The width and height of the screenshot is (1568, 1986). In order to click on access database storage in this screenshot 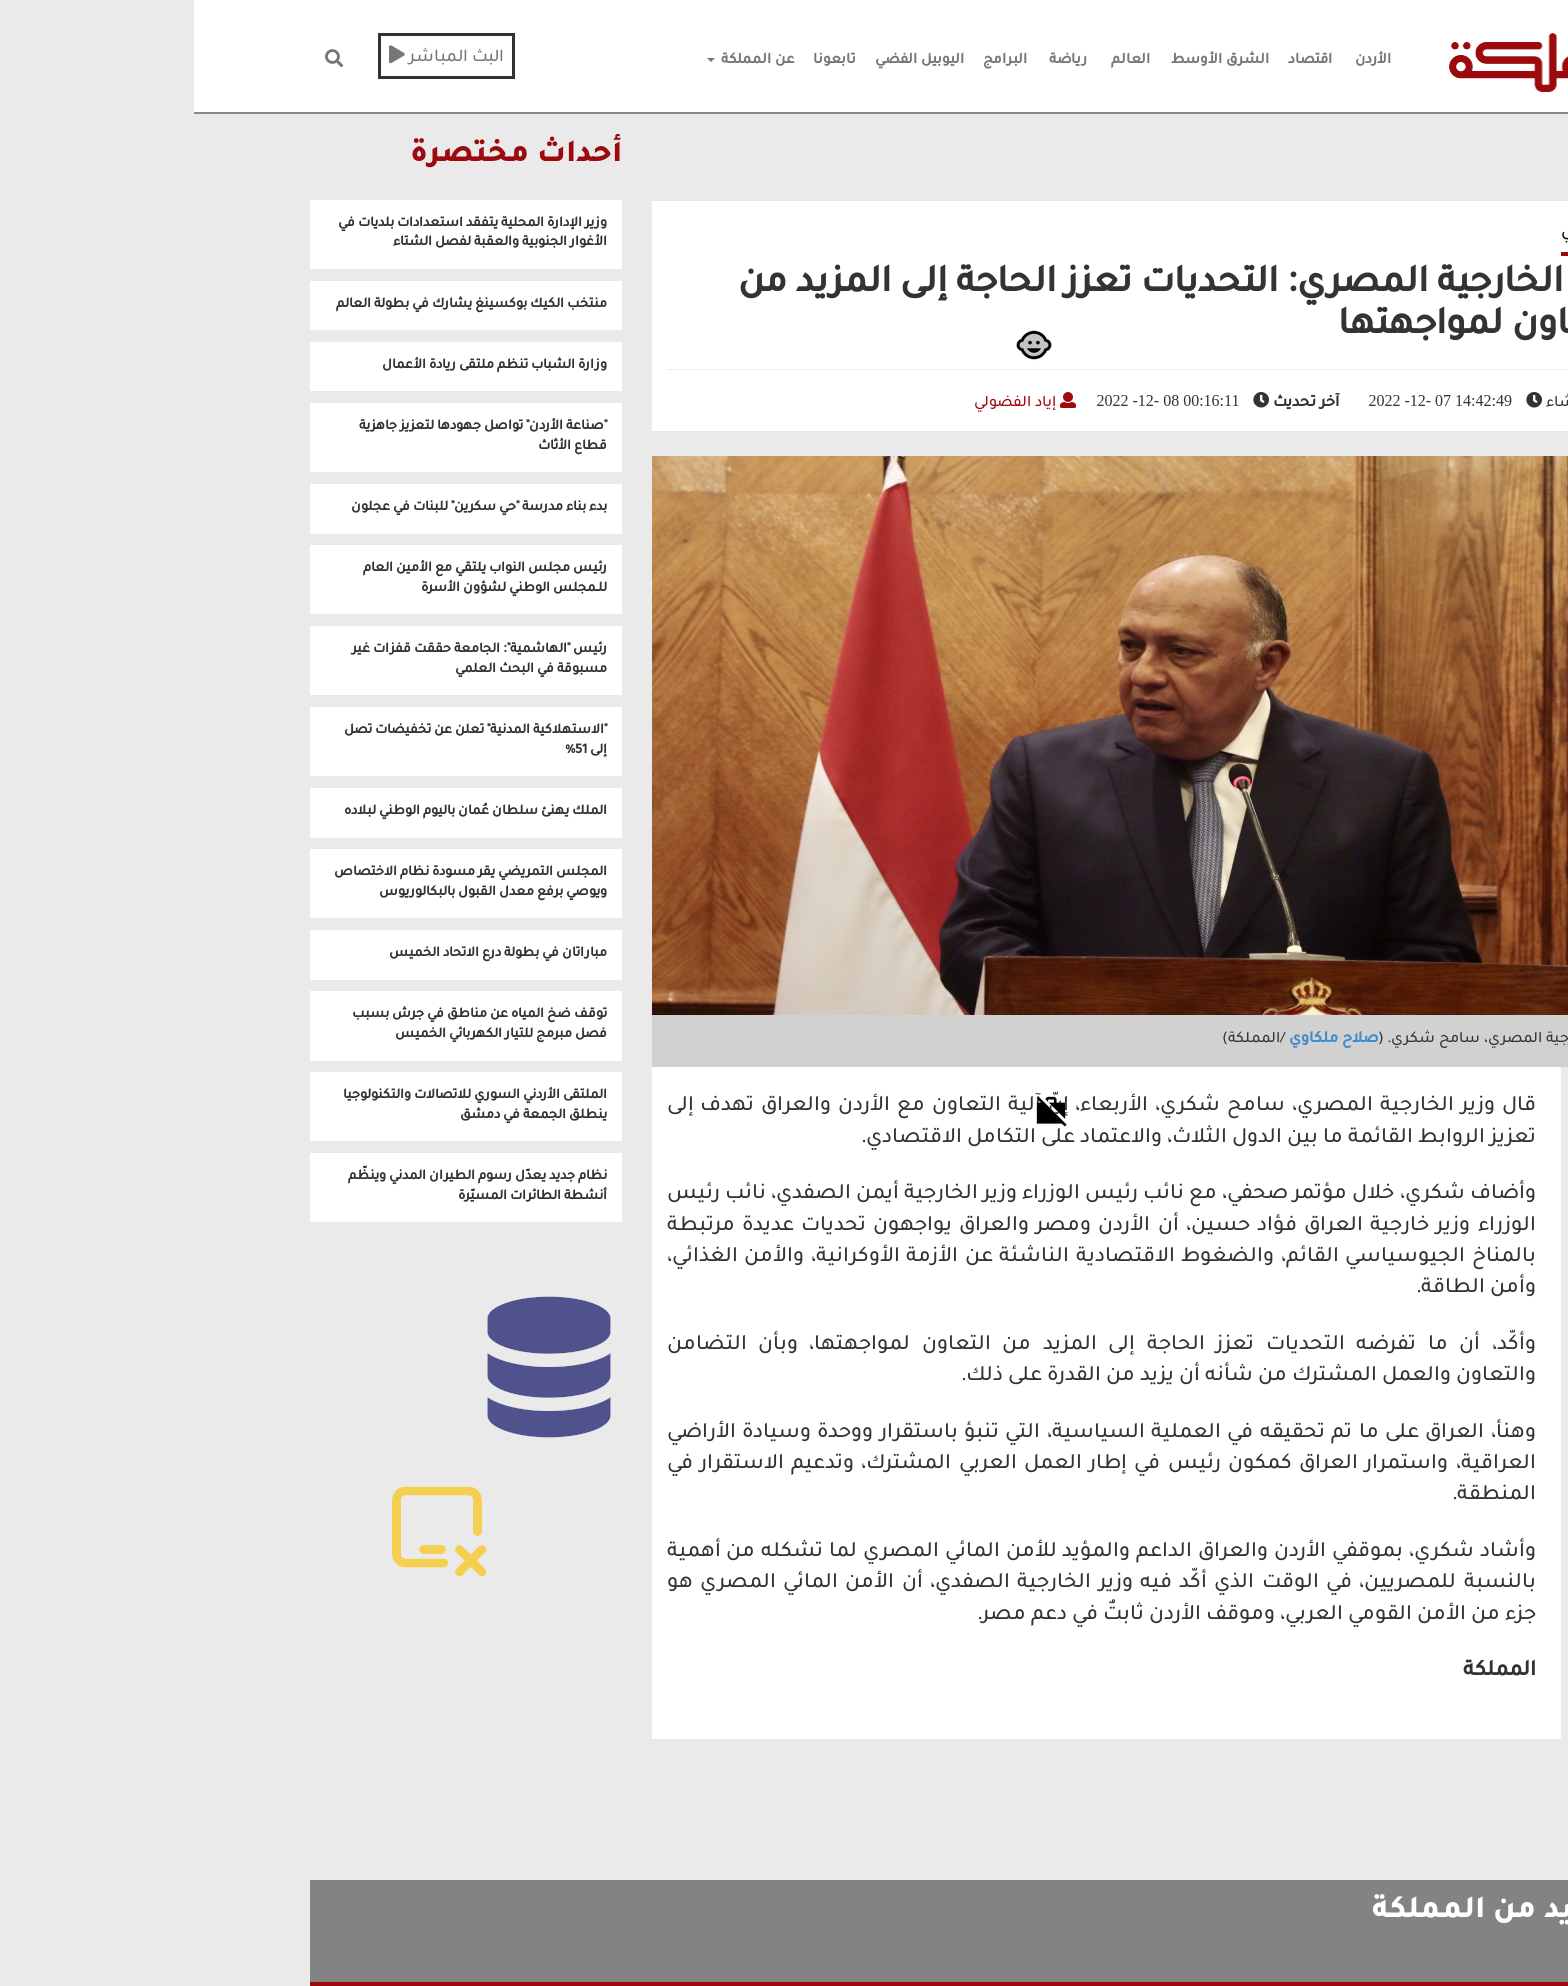, I will do `click(549, 1367)`.